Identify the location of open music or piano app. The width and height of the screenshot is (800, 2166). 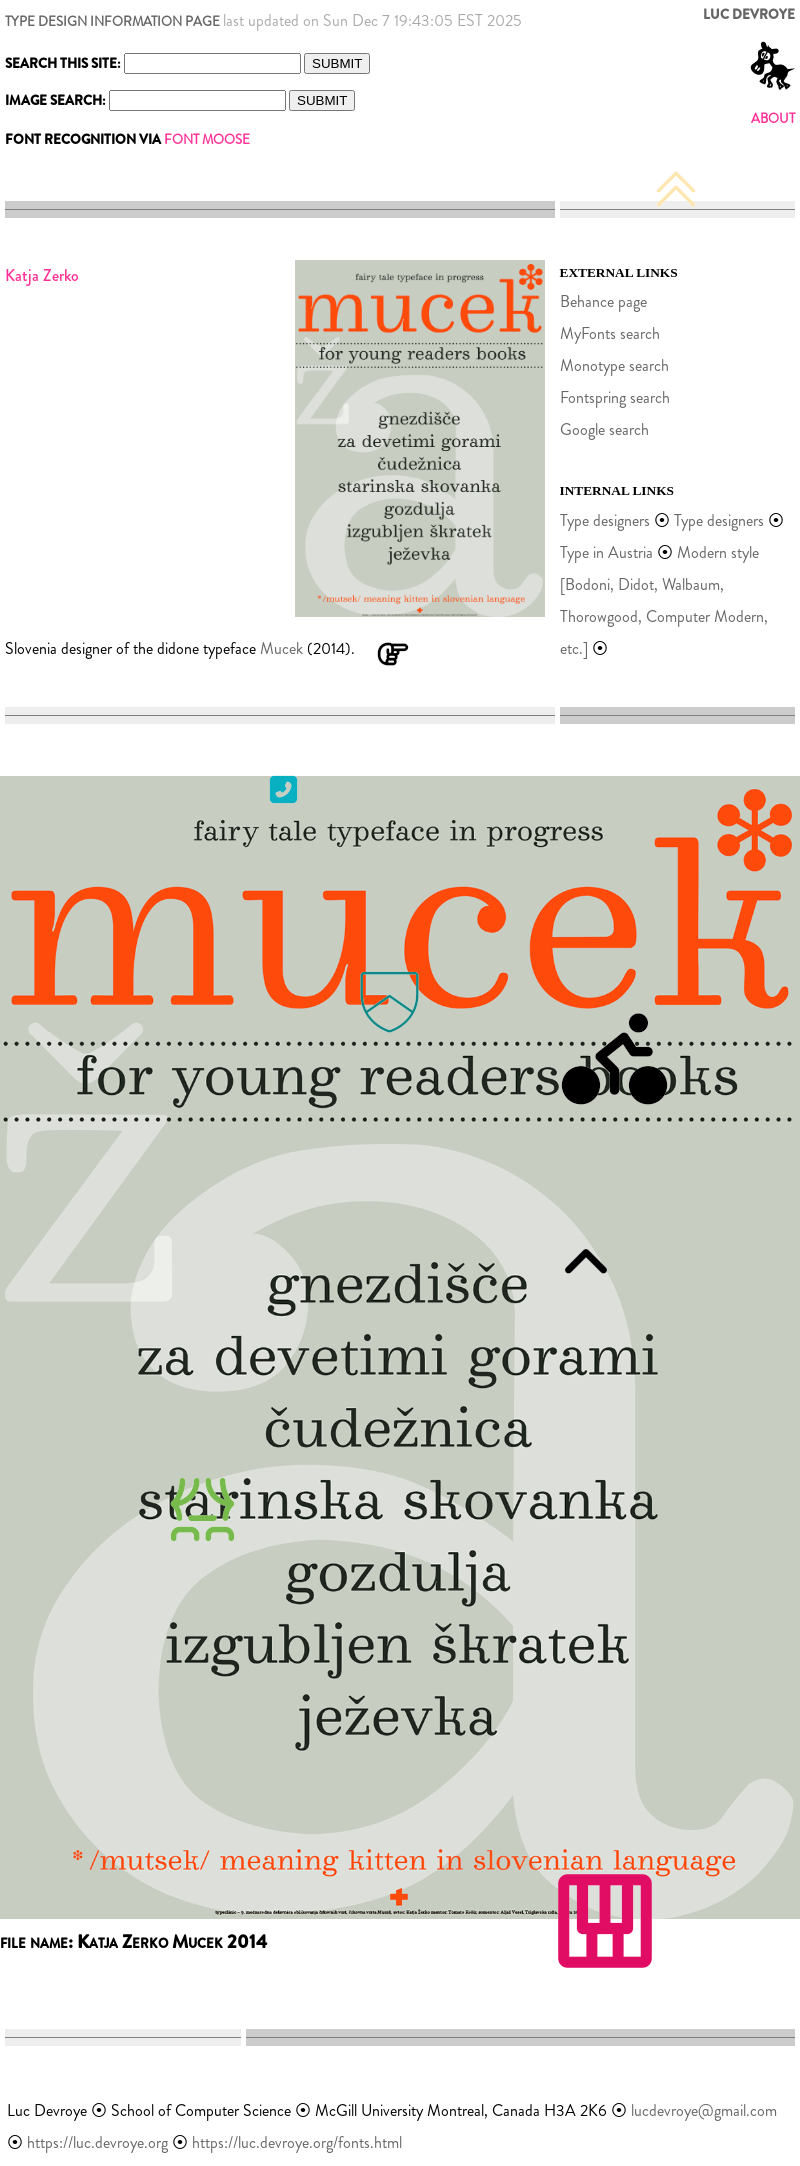
(605, 1921).